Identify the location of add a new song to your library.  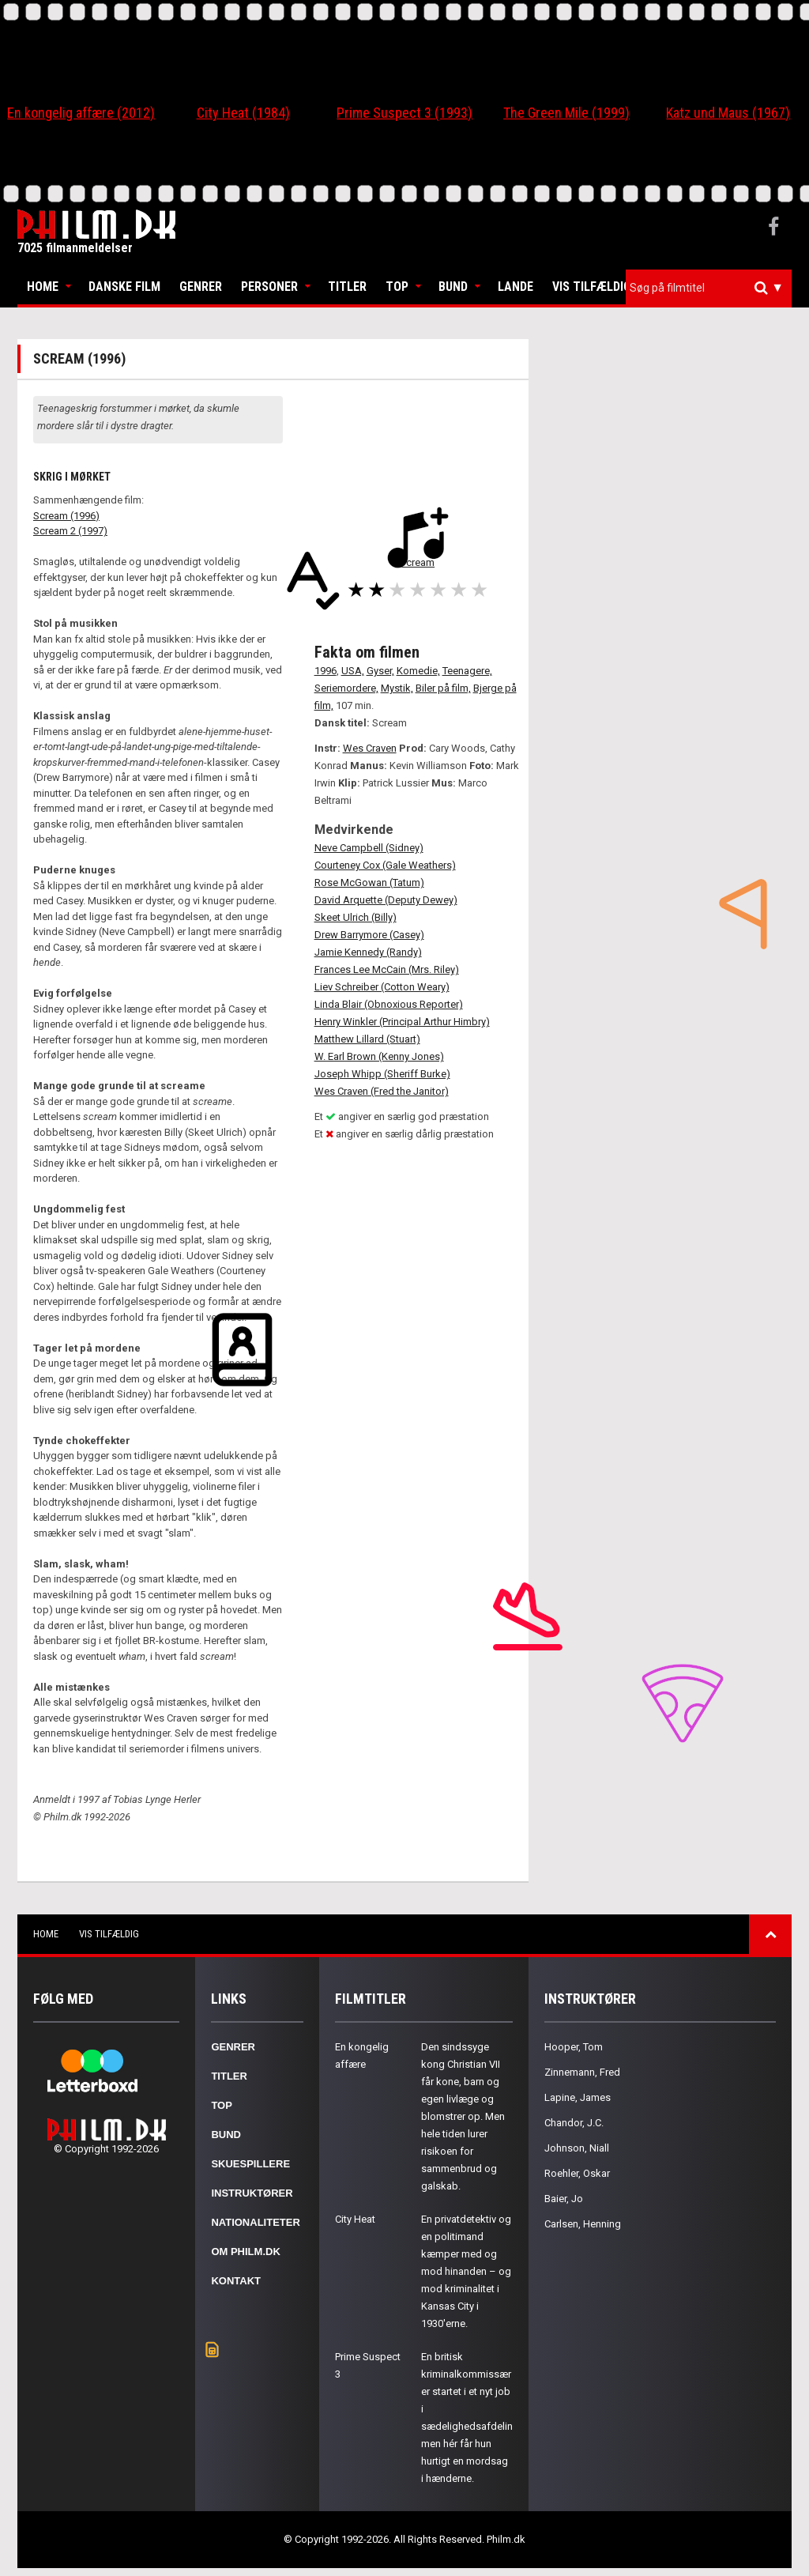
(419, 538).